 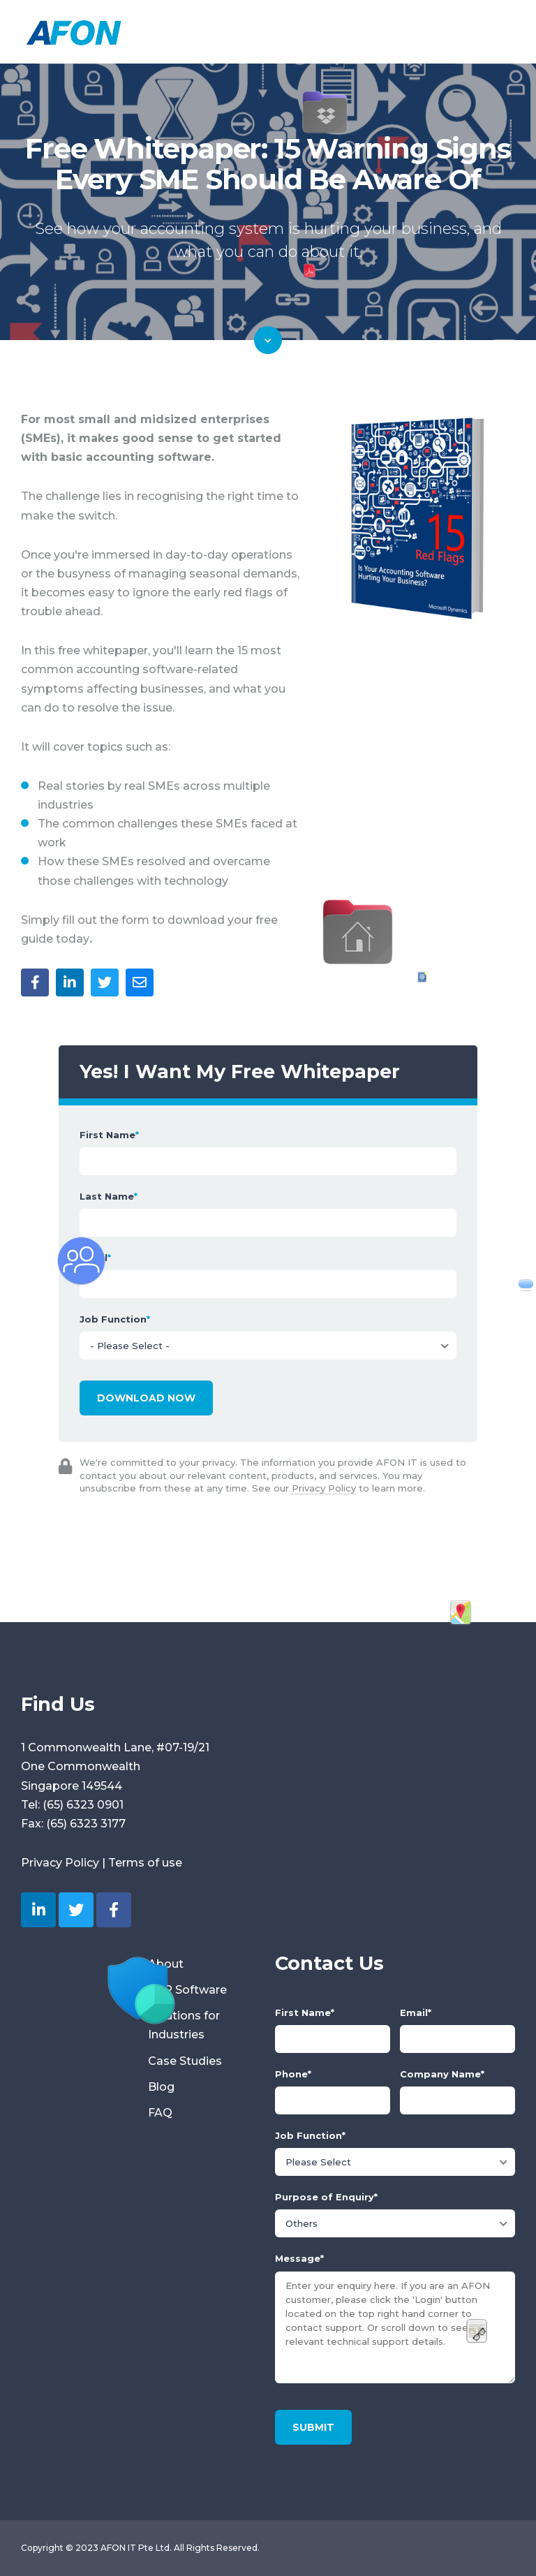 I want to click on open your Dropbox synced folder, so click(x=325, y=112).